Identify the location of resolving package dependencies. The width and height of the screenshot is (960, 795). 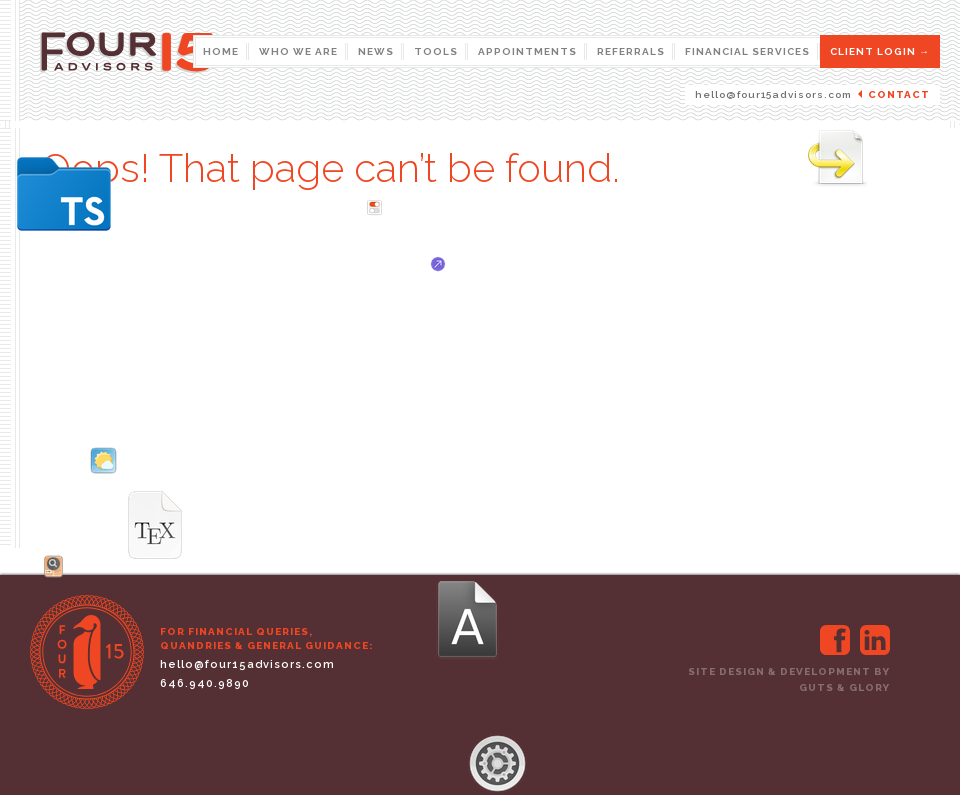
(53, 566).